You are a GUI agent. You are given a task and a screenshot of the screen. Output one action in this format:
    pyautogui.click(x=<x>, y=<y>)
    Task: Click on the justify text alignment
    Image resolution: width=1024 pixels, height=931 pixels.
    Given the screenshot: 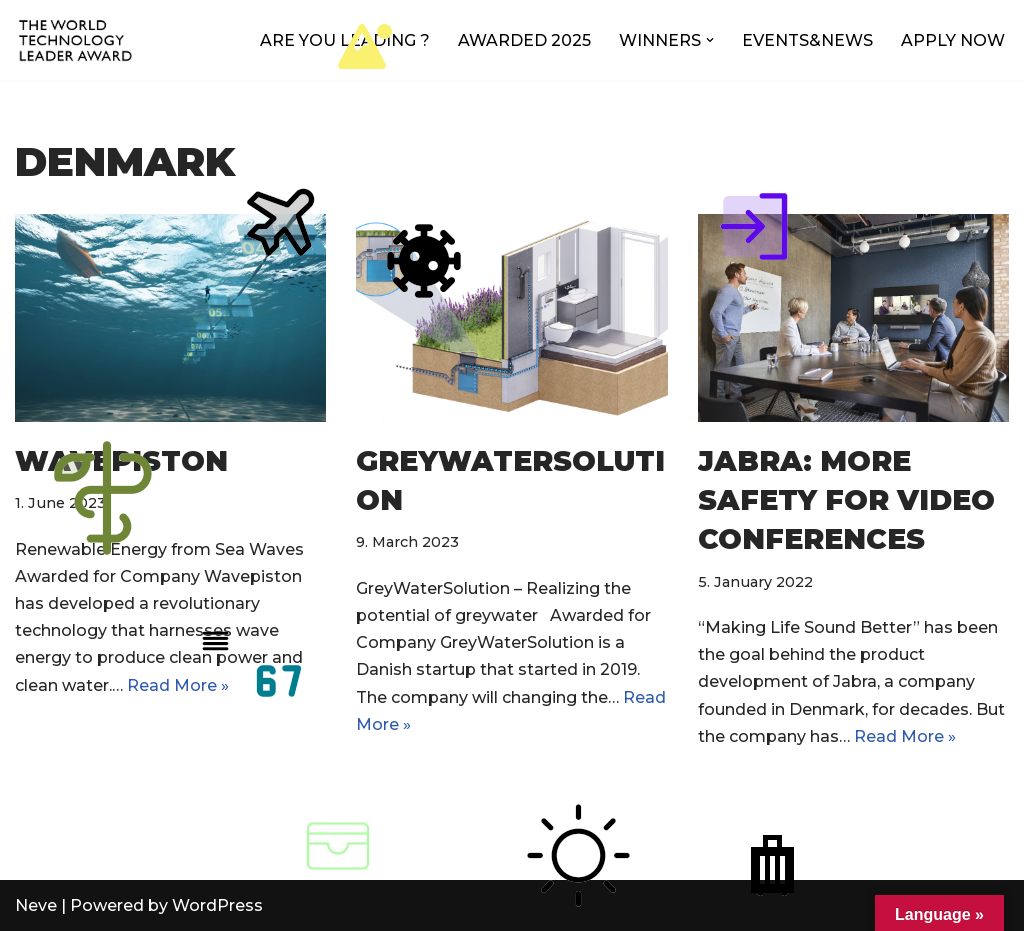 What is the action you would take?
    pyautogui.click(x=215, y=641)
    